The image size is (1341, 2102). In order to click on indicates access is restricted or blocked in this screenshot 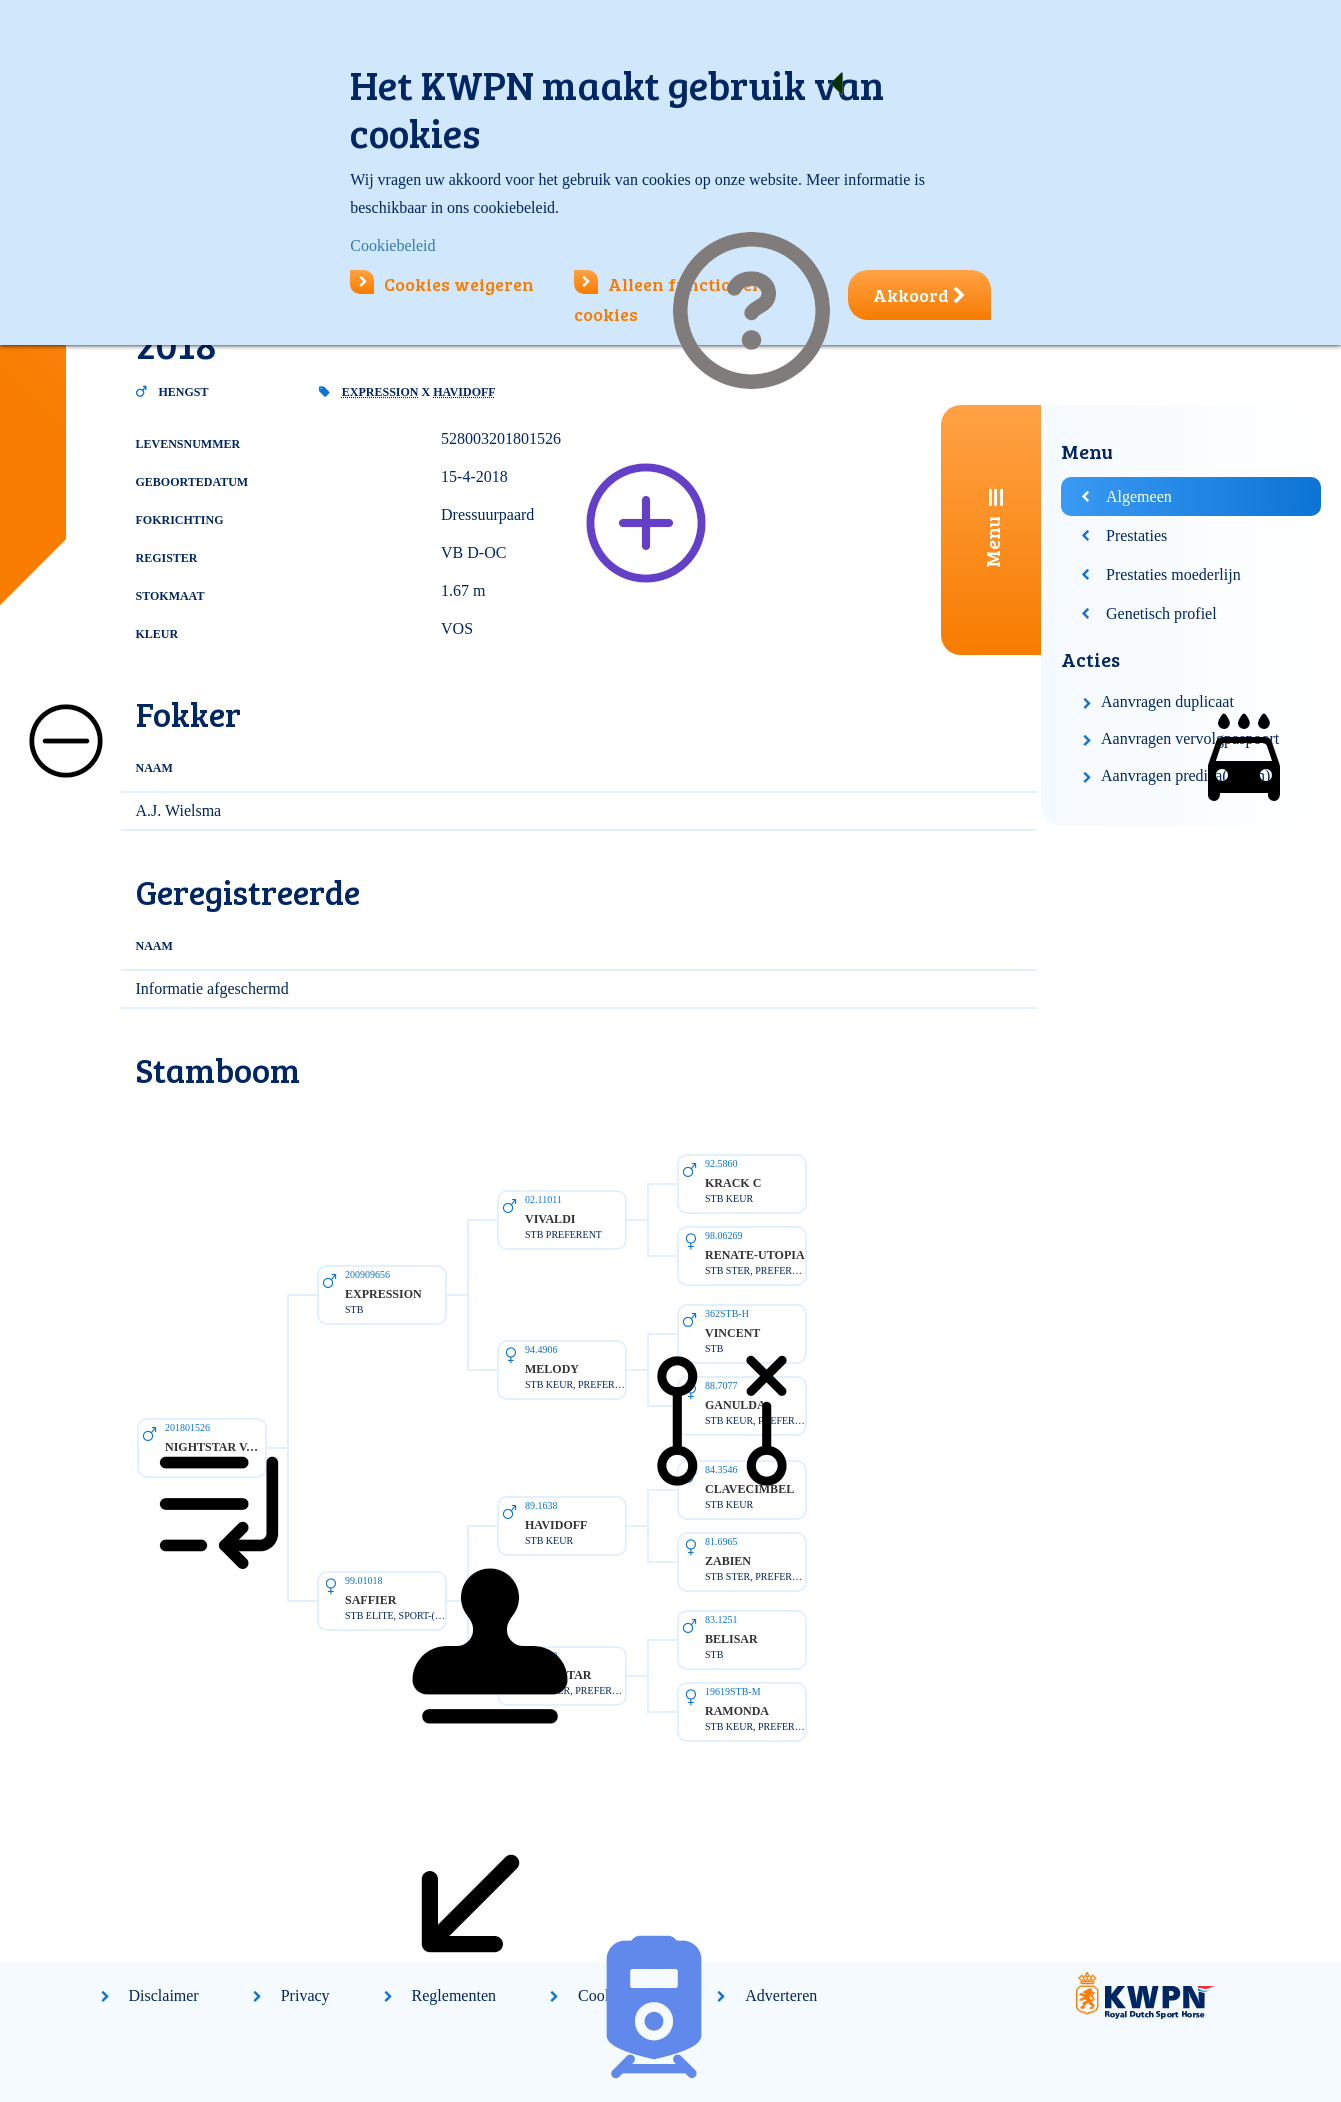, I will do `click(66, 741)`.